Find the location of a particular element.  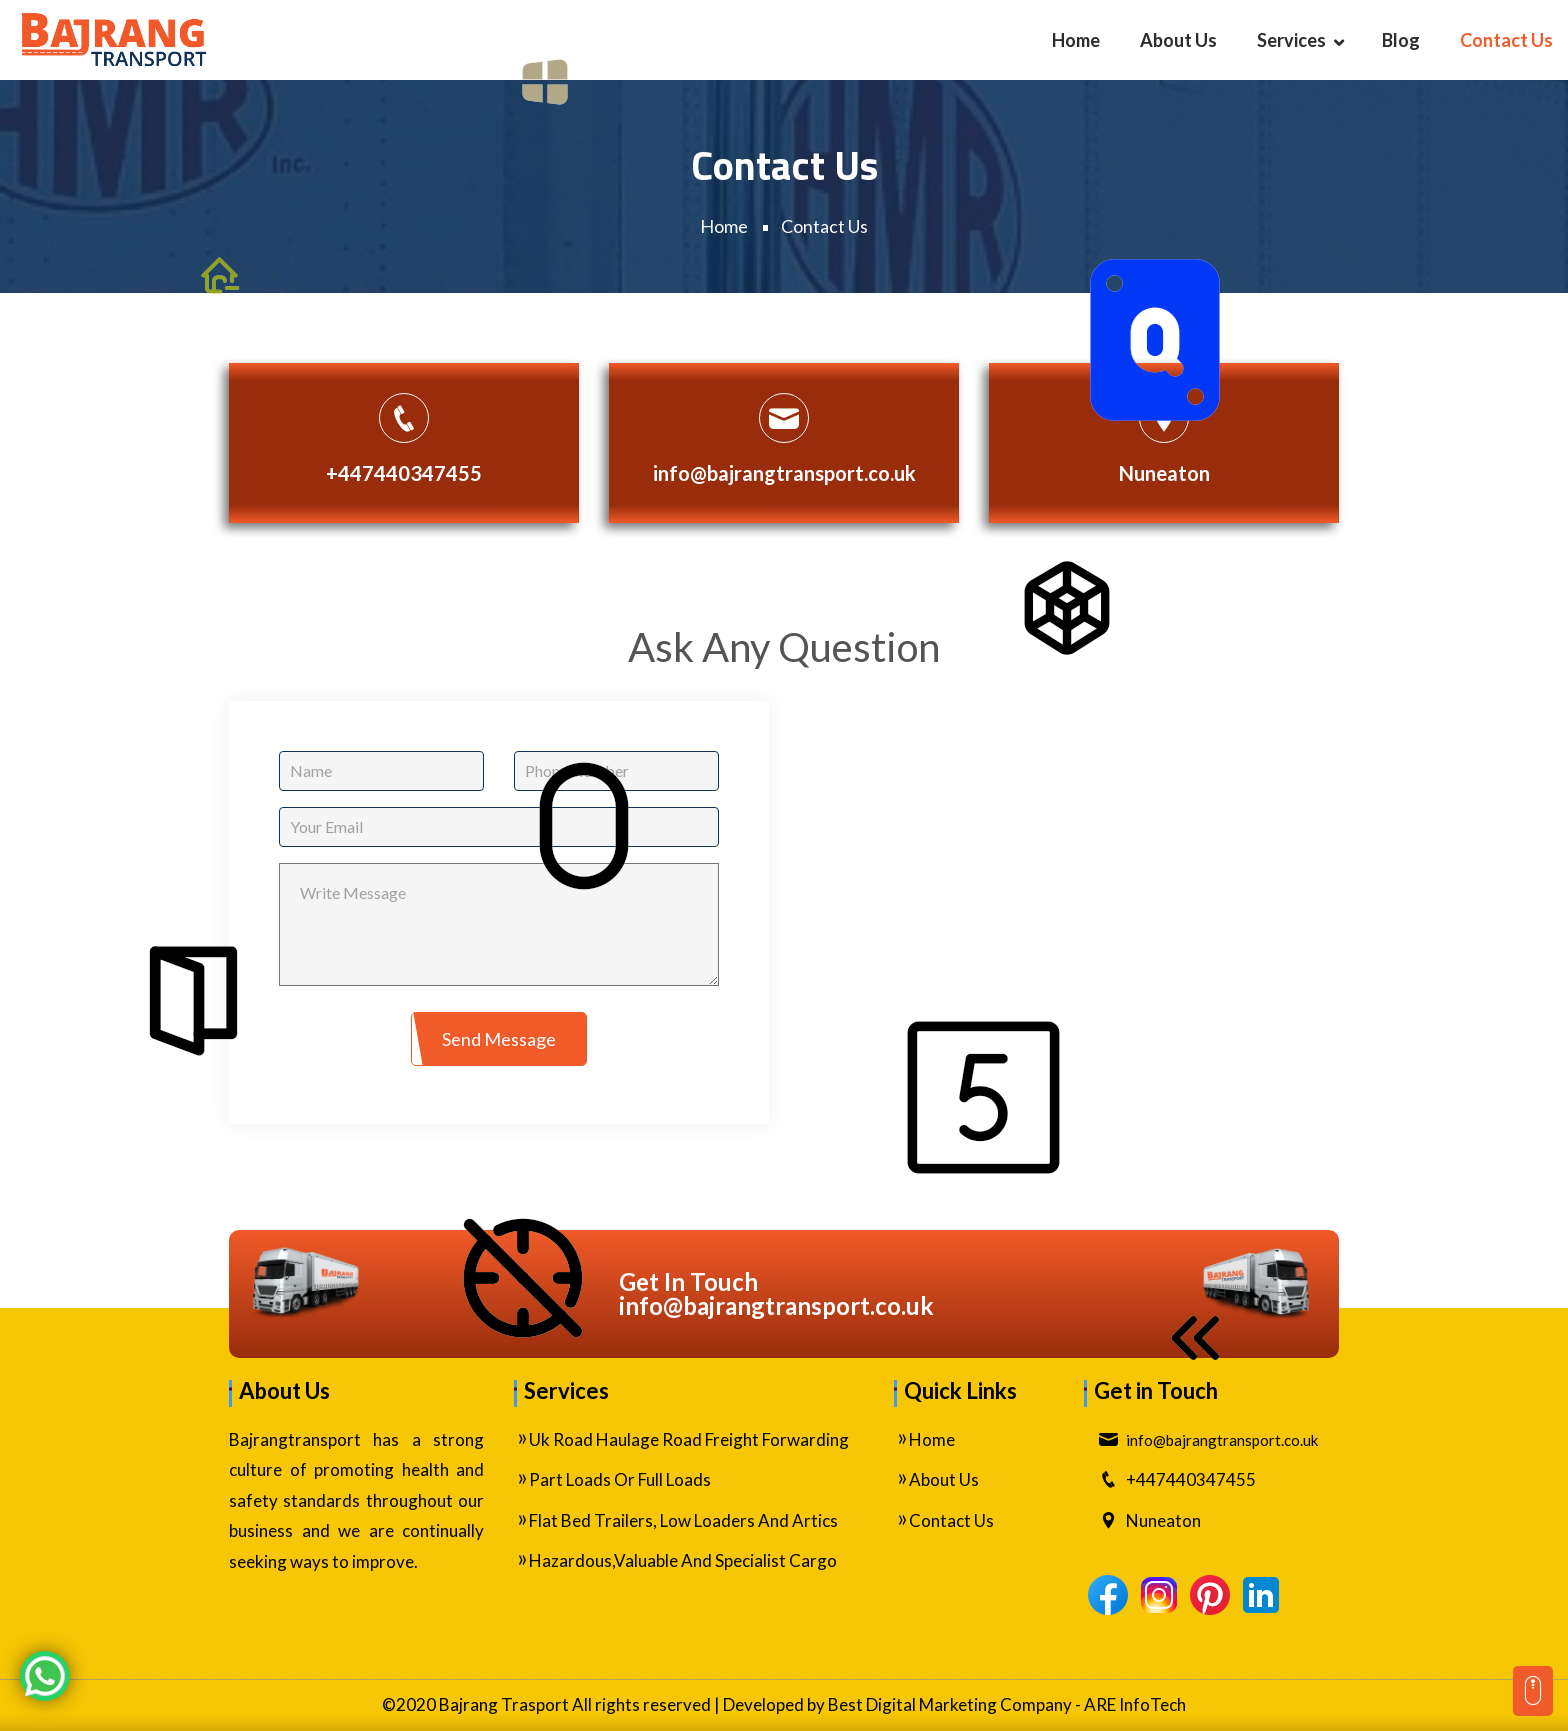

remove a property from your saved homes is located at coordinates (219, 275).